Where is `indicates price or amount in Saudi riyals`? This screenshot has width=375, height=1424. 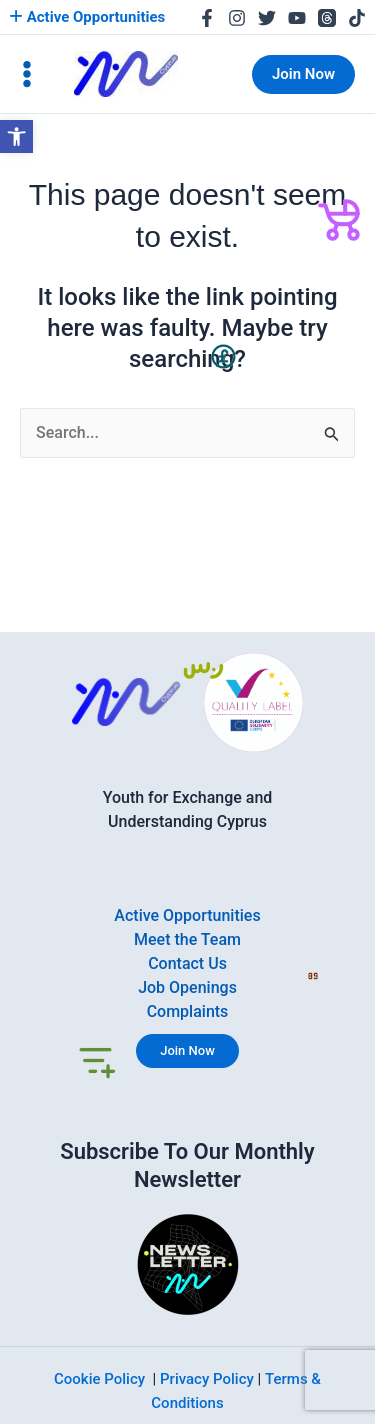 indicates price or amount in Saudi riyals is located at coordinates (202, 669).